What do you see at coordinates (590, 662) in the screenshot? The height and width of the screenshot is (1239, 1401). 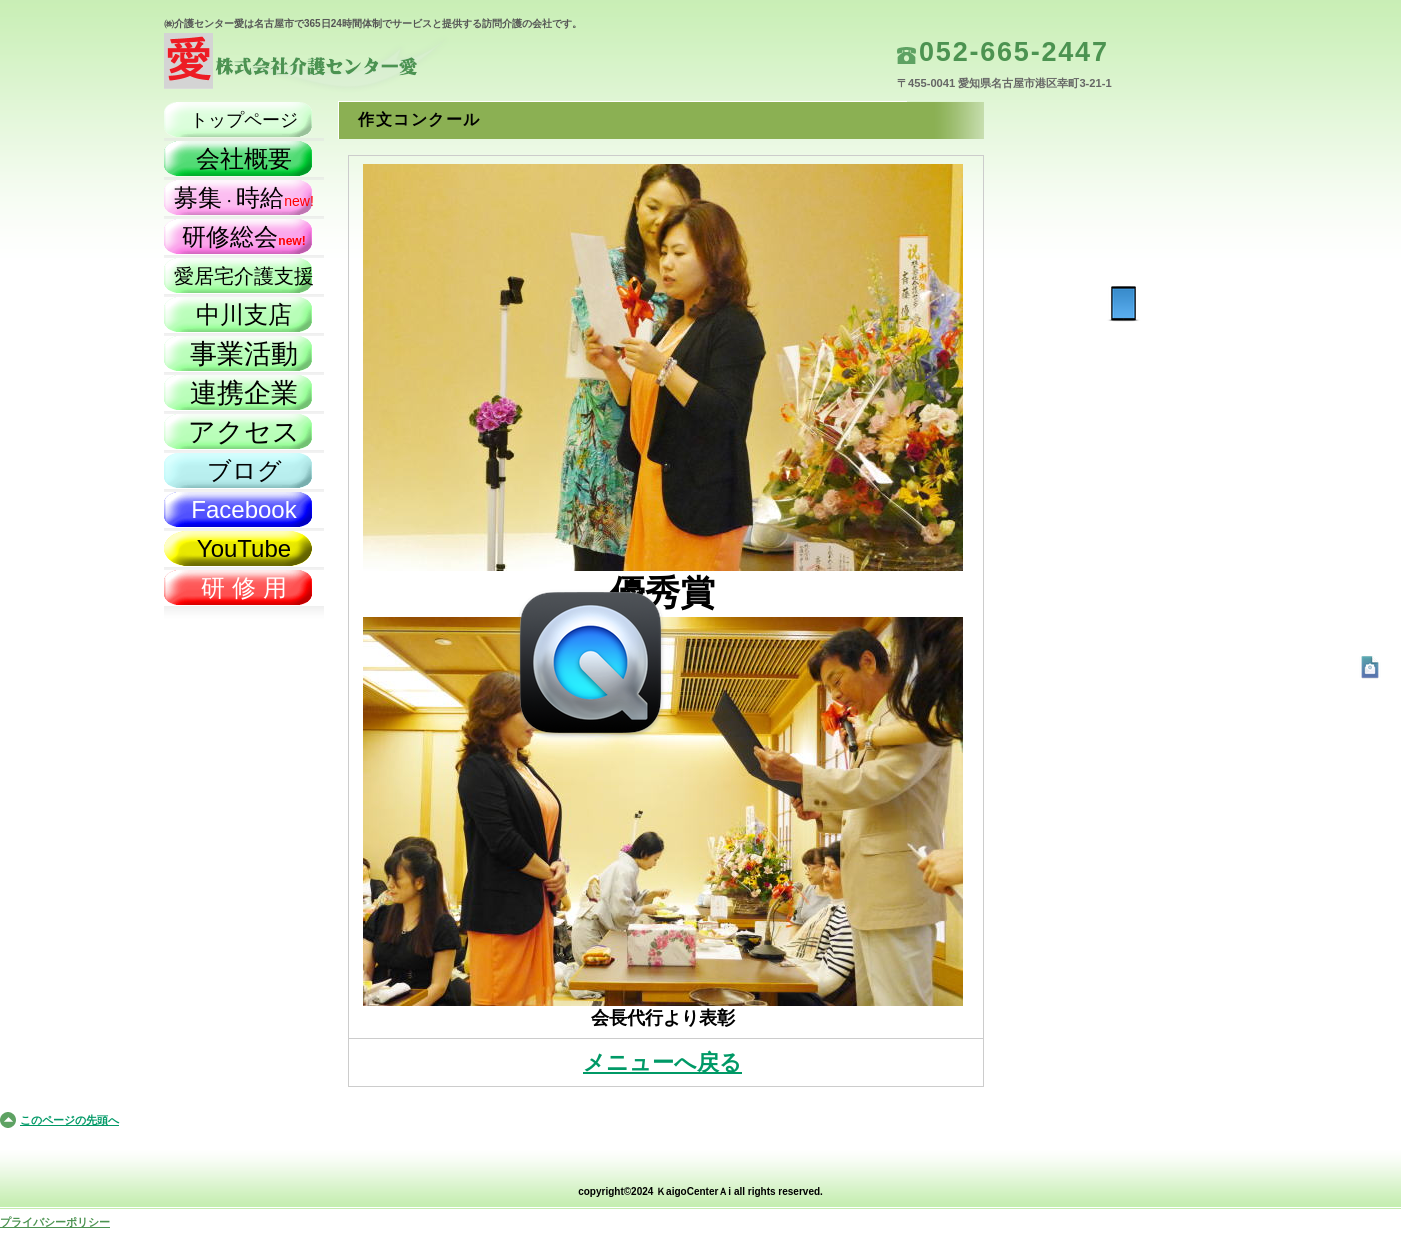 I see `open QuickTime Player to watch videos` at bounding box center [590, 662].